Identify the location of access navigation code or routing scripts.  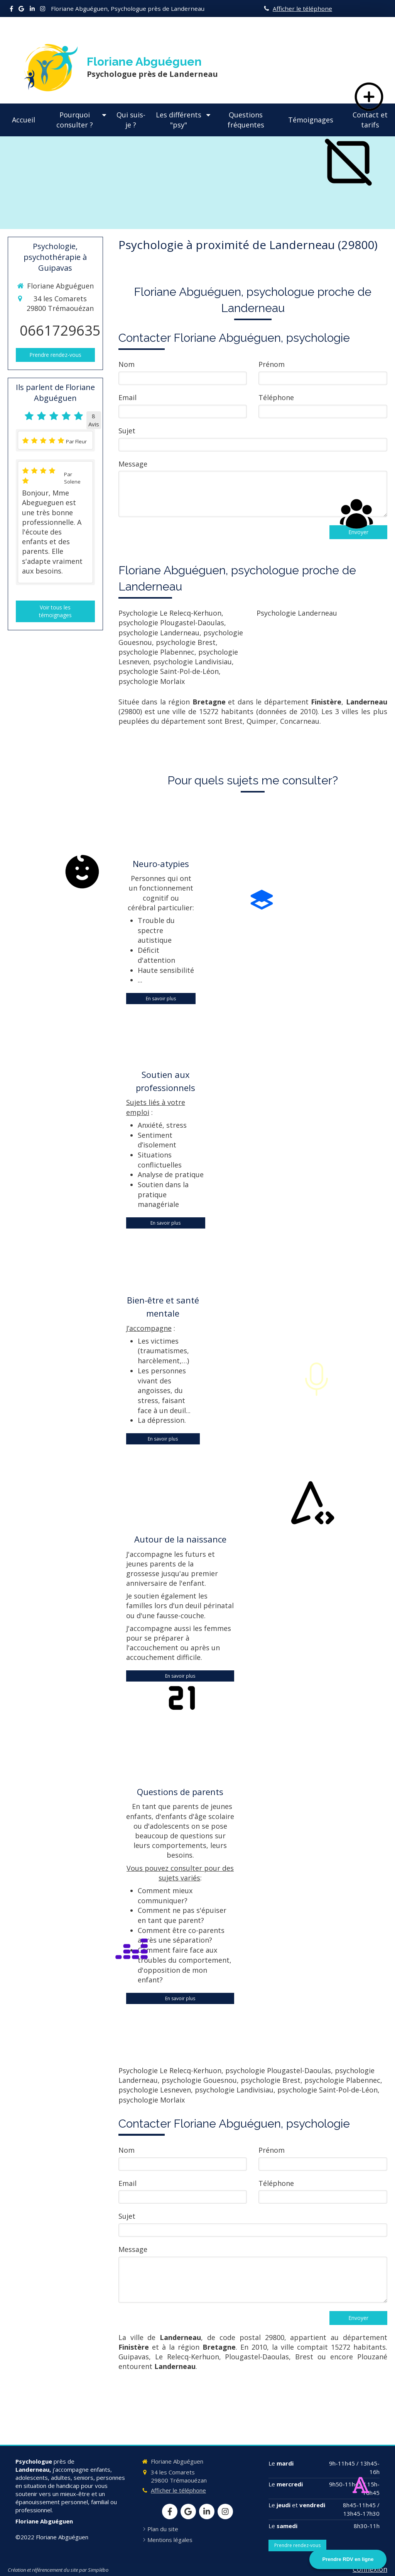
(311, 1503).